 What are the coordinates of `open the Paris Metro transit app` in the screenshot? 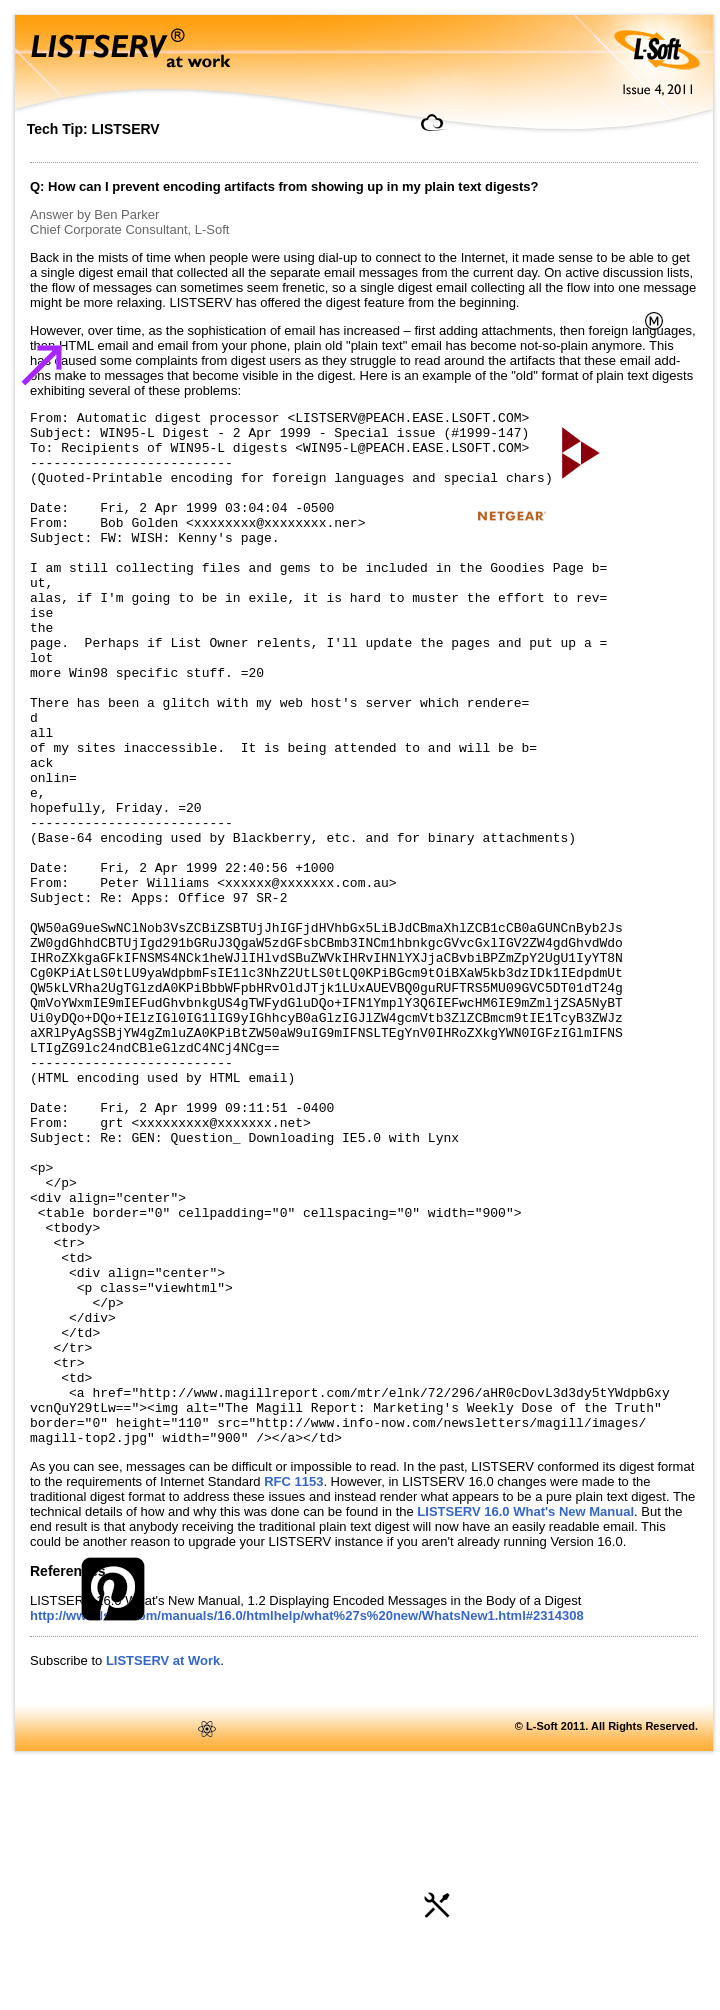 It's located at (654, 321).